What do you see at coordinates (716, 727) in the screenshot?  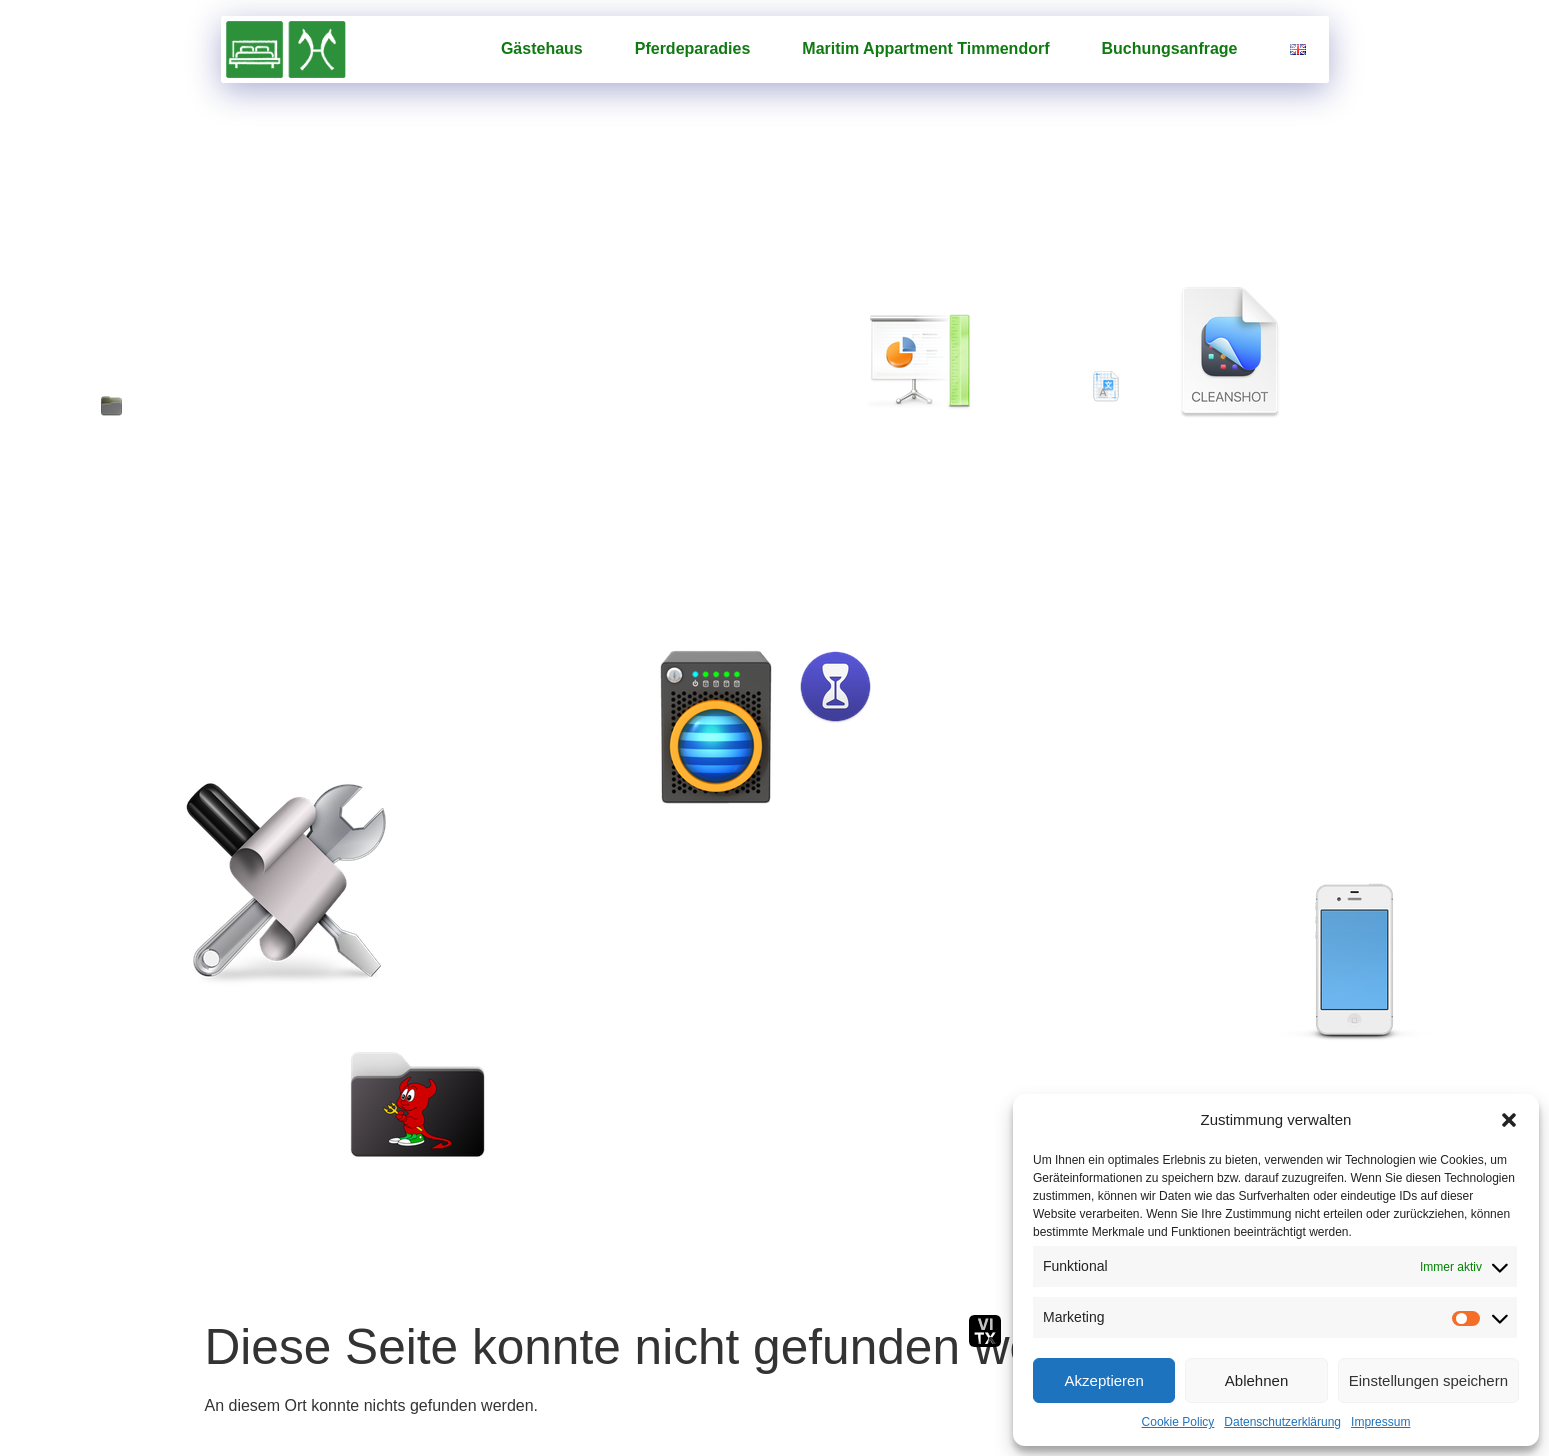 I see `access RAID 0 storage configuration settings` at bounding box center [716, 727].